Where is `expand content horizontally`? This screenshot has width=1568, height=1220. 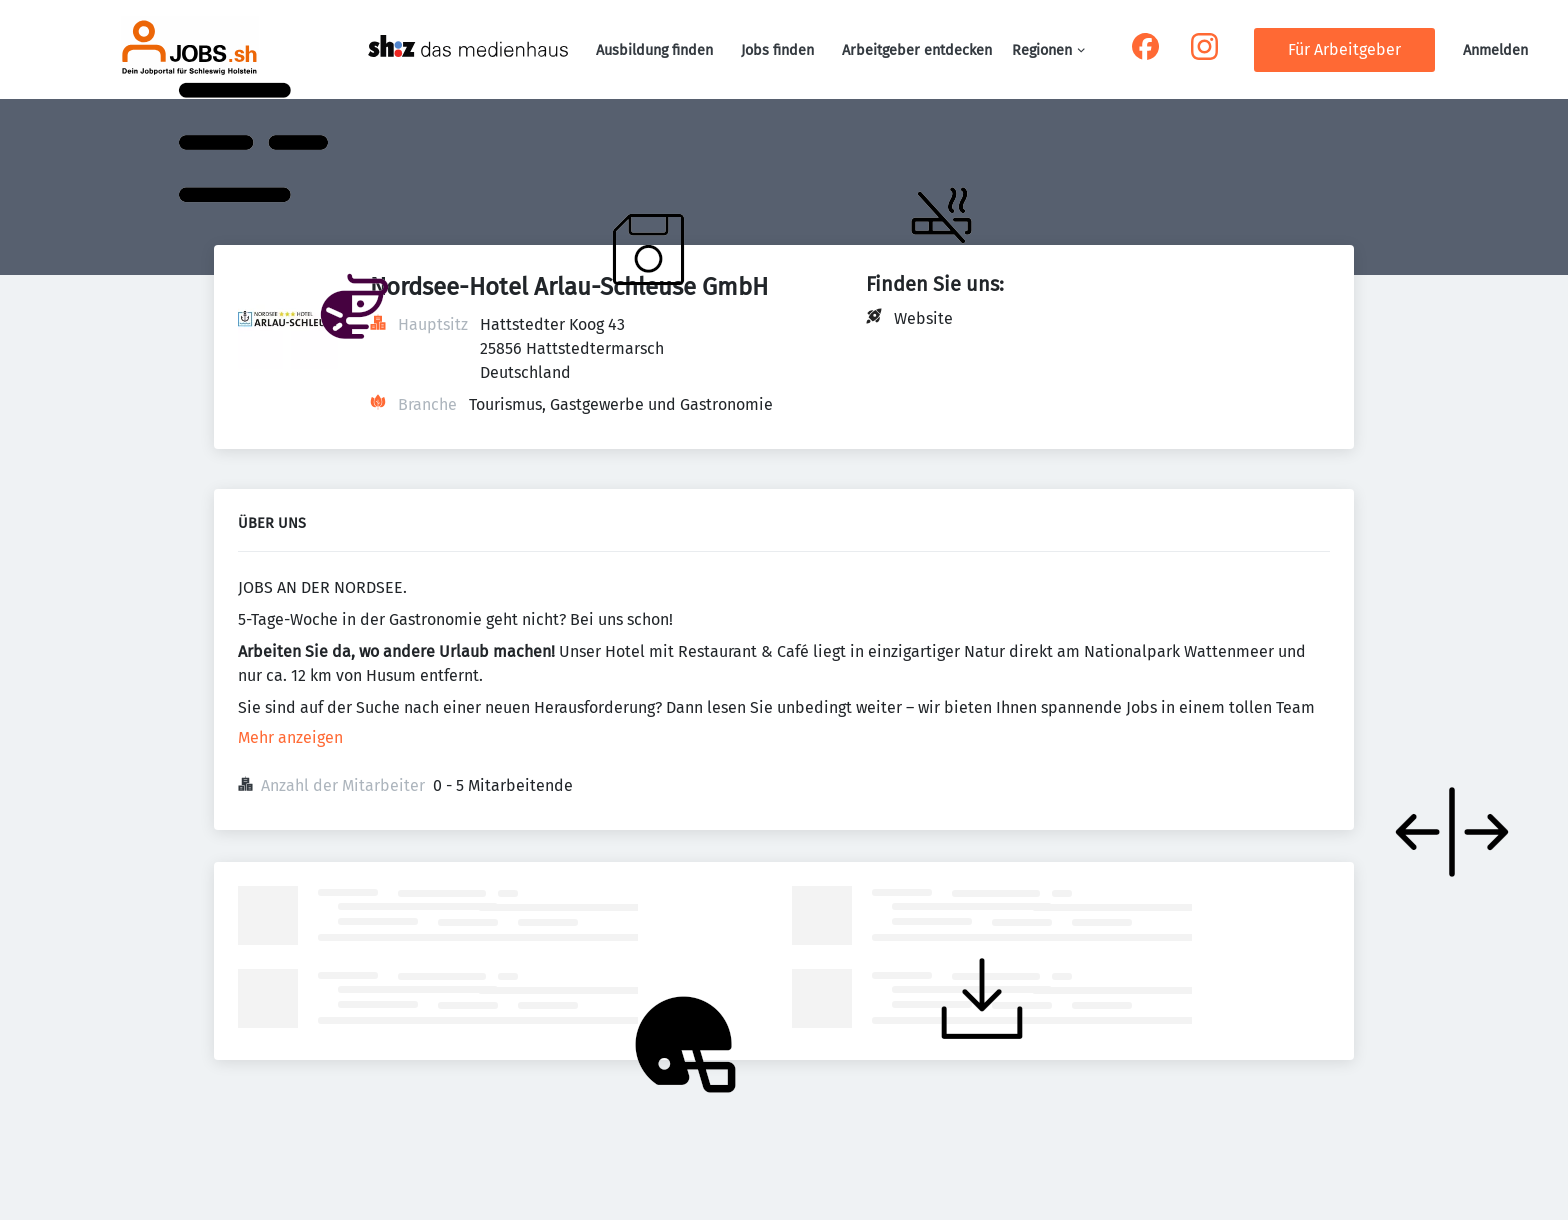 expand content horizontally is located at coordinates (1452, 832).